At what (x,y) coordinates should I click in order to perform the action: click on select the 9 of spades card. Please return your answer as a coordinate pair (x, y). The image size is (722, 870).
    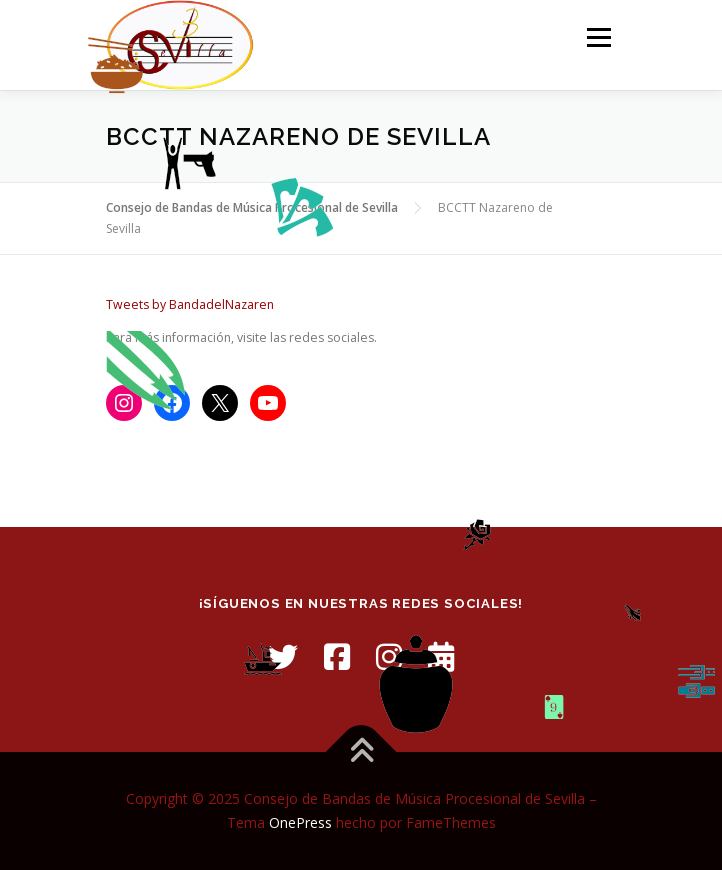
    Looking at the image, I should click on (554, 707).